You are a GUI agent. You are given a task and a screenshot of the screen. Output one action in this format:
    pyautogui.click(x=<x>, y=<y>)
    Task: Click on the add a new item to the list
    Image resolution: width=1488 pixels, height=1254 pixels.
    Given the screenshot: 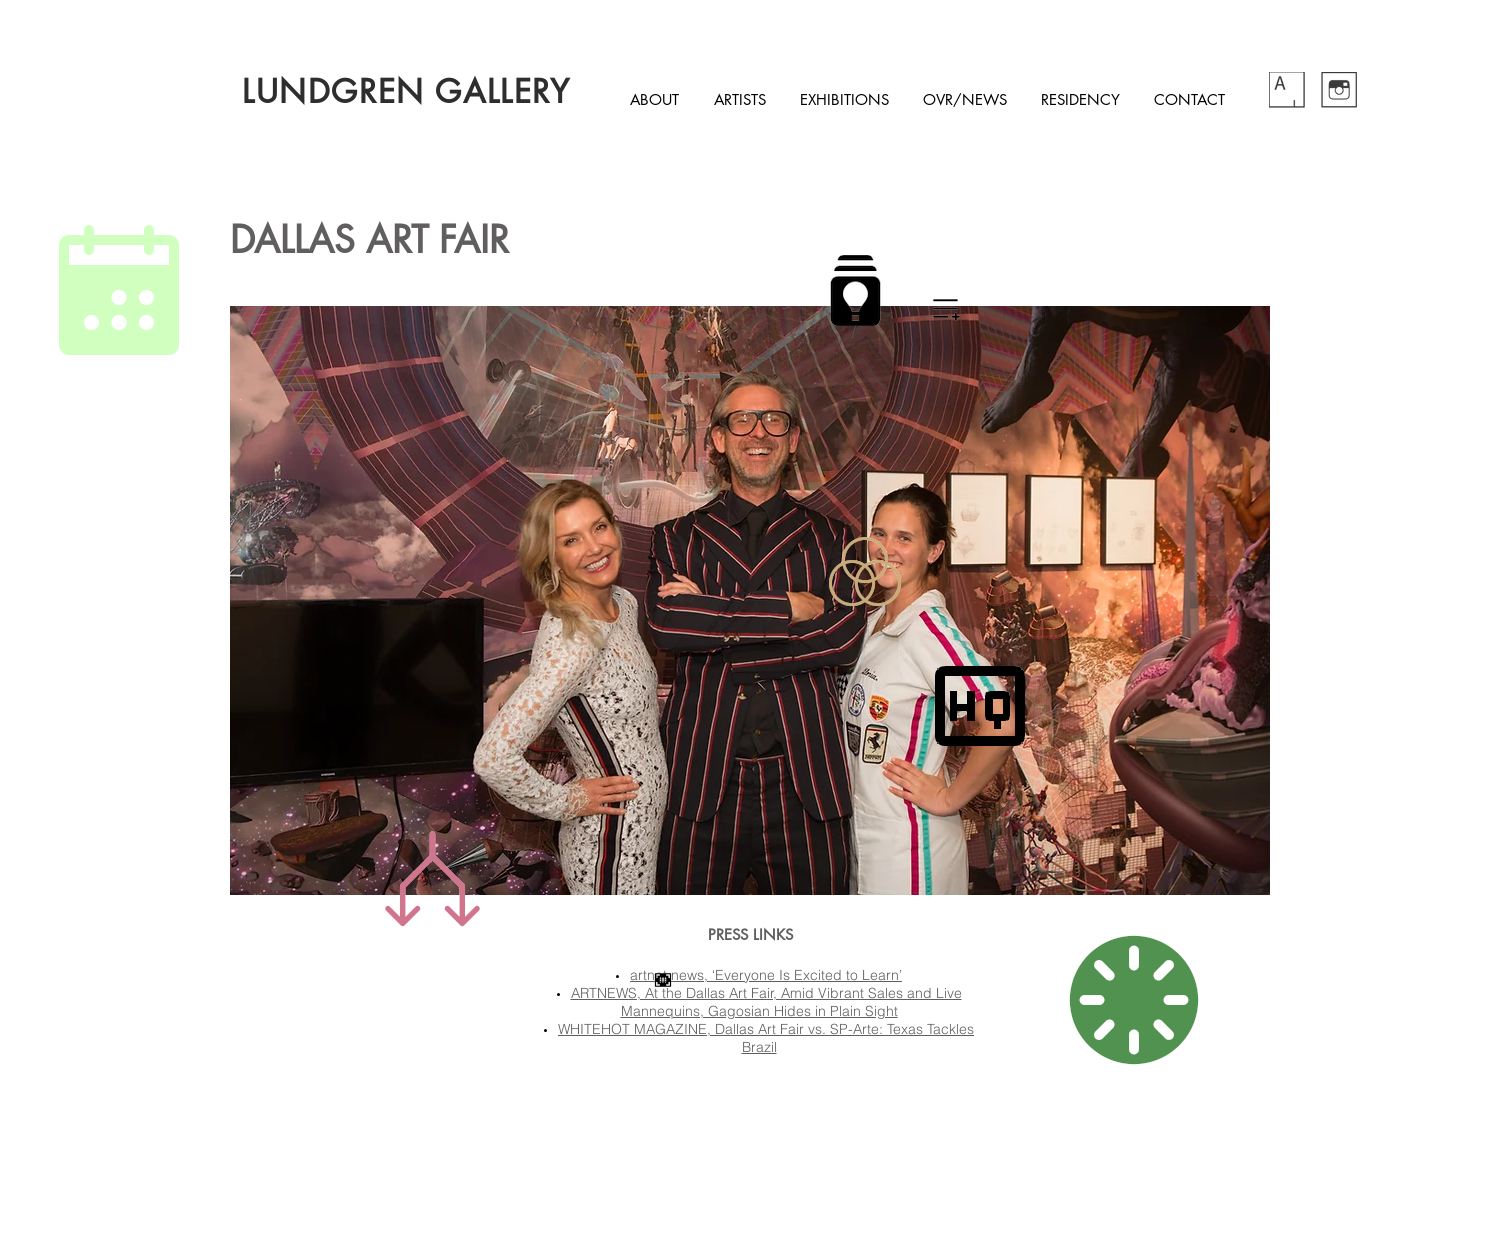 What is the action you would take?
    pyautogui.click(x=945, y=308)
    